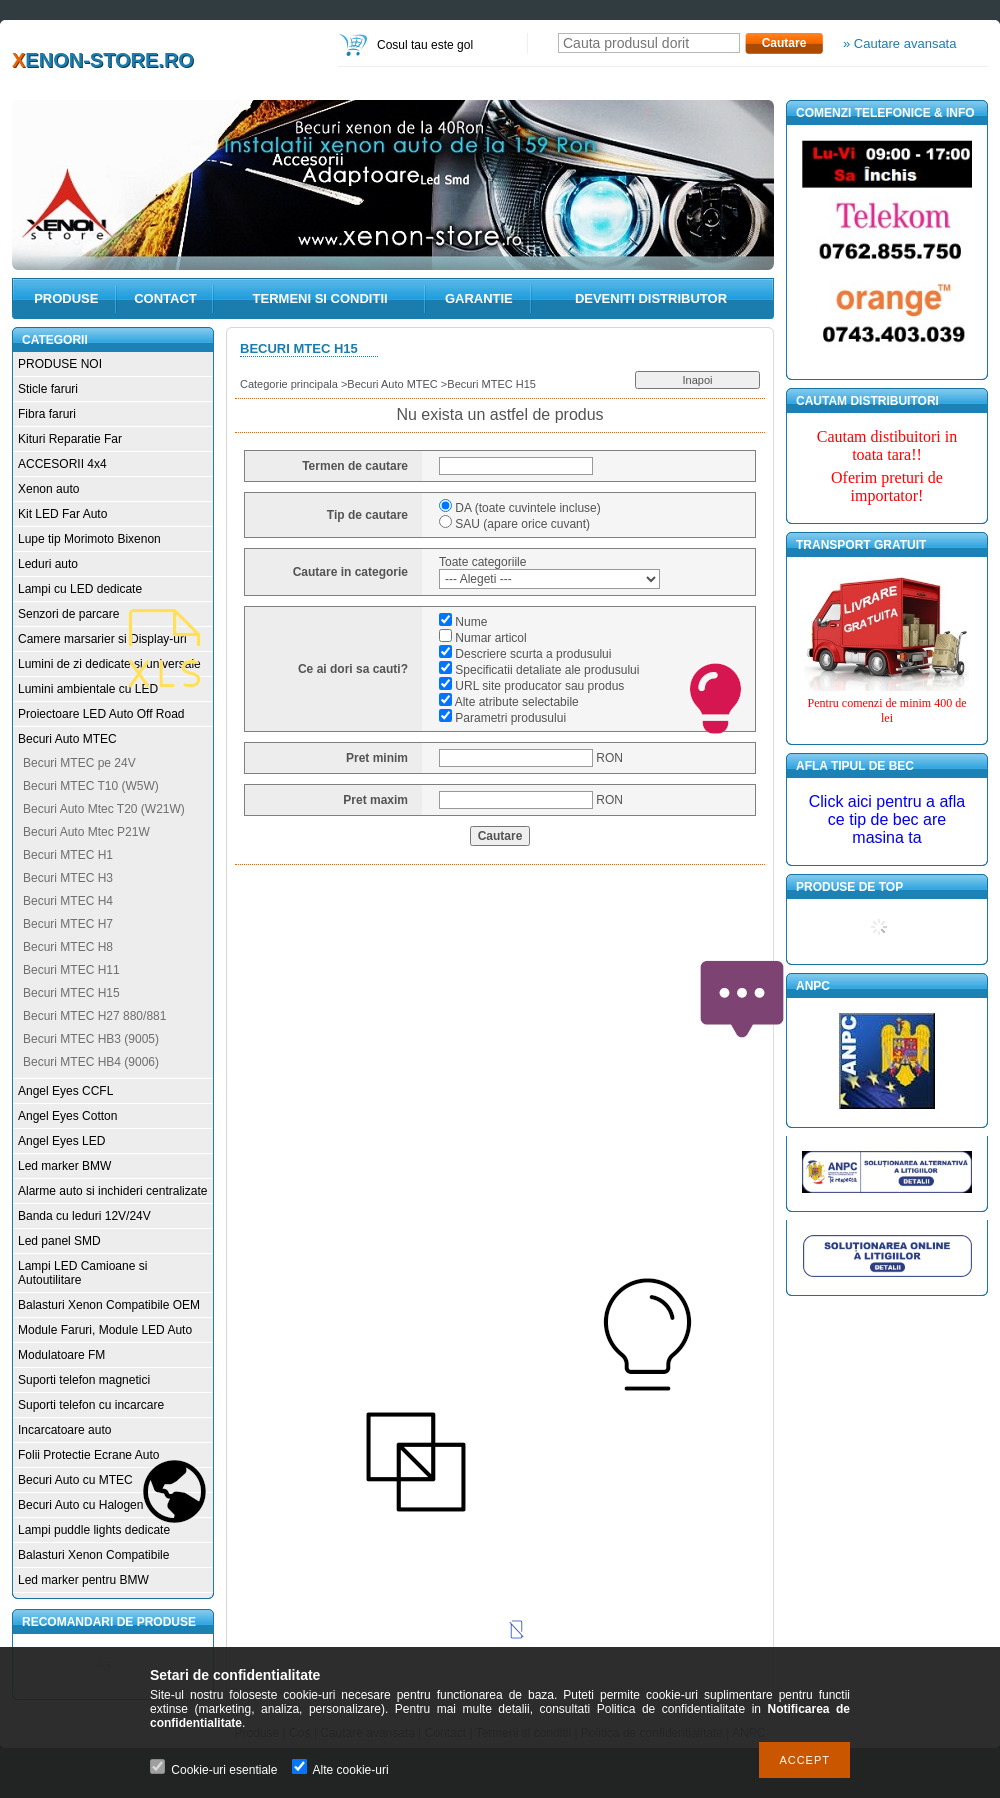  Describe the element at coordinates (164, 651) in the screenshot. I see `open or view an excel spreadsheet file` at that location.